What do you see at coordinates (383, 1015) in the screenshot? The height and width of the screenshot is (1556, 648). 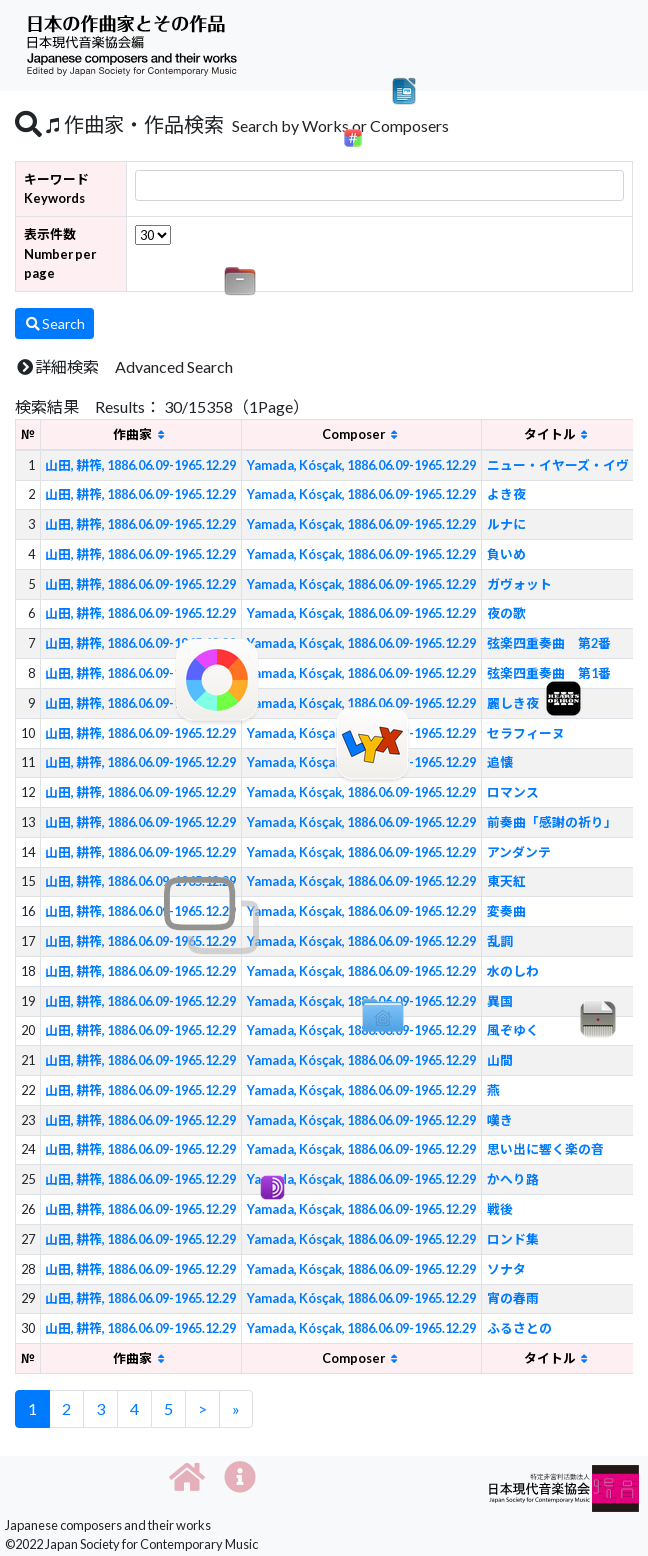 I see `open HomeKit accessories and settings folder` at bounding box center [383, 1015].